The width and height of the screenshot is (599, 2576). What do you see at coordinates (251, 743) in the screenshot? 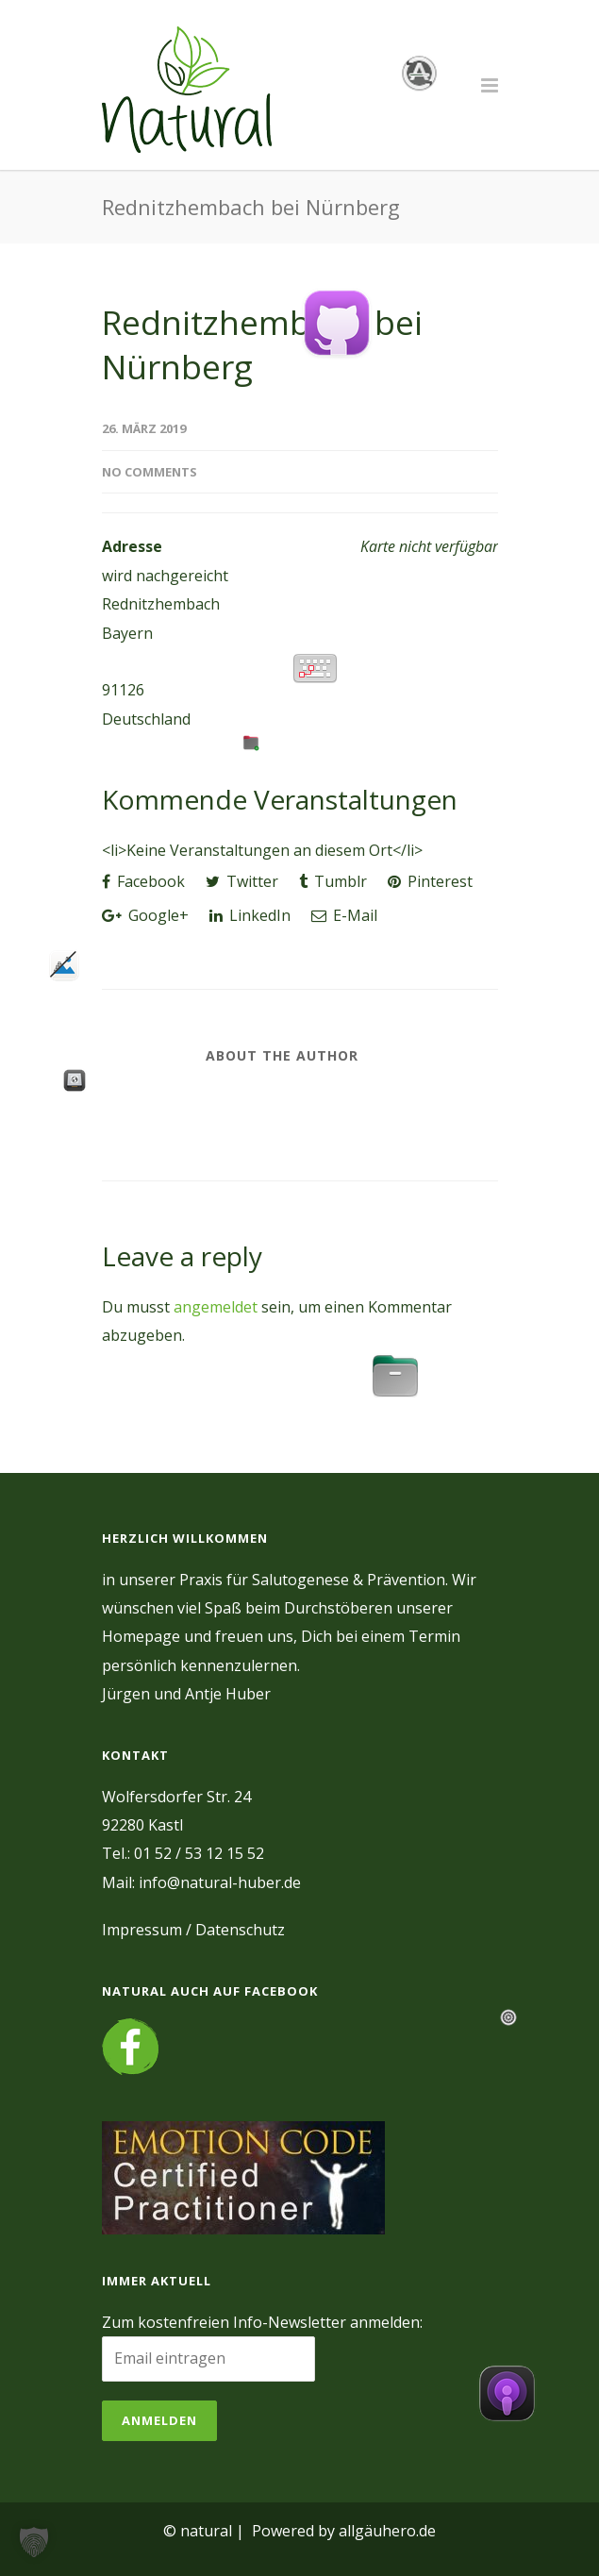
I see `create a new folder` at bounding box center [251, 743].